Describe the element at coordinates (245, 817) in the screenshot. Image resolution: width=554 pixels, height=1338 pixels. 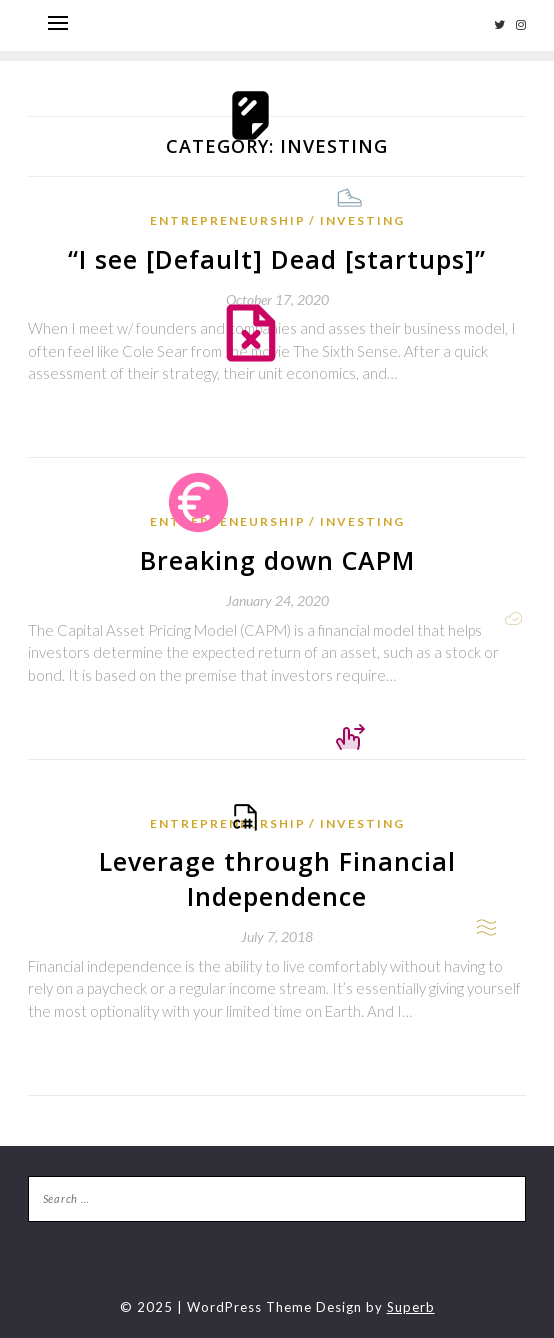
I see `a C# source code file` at that location.